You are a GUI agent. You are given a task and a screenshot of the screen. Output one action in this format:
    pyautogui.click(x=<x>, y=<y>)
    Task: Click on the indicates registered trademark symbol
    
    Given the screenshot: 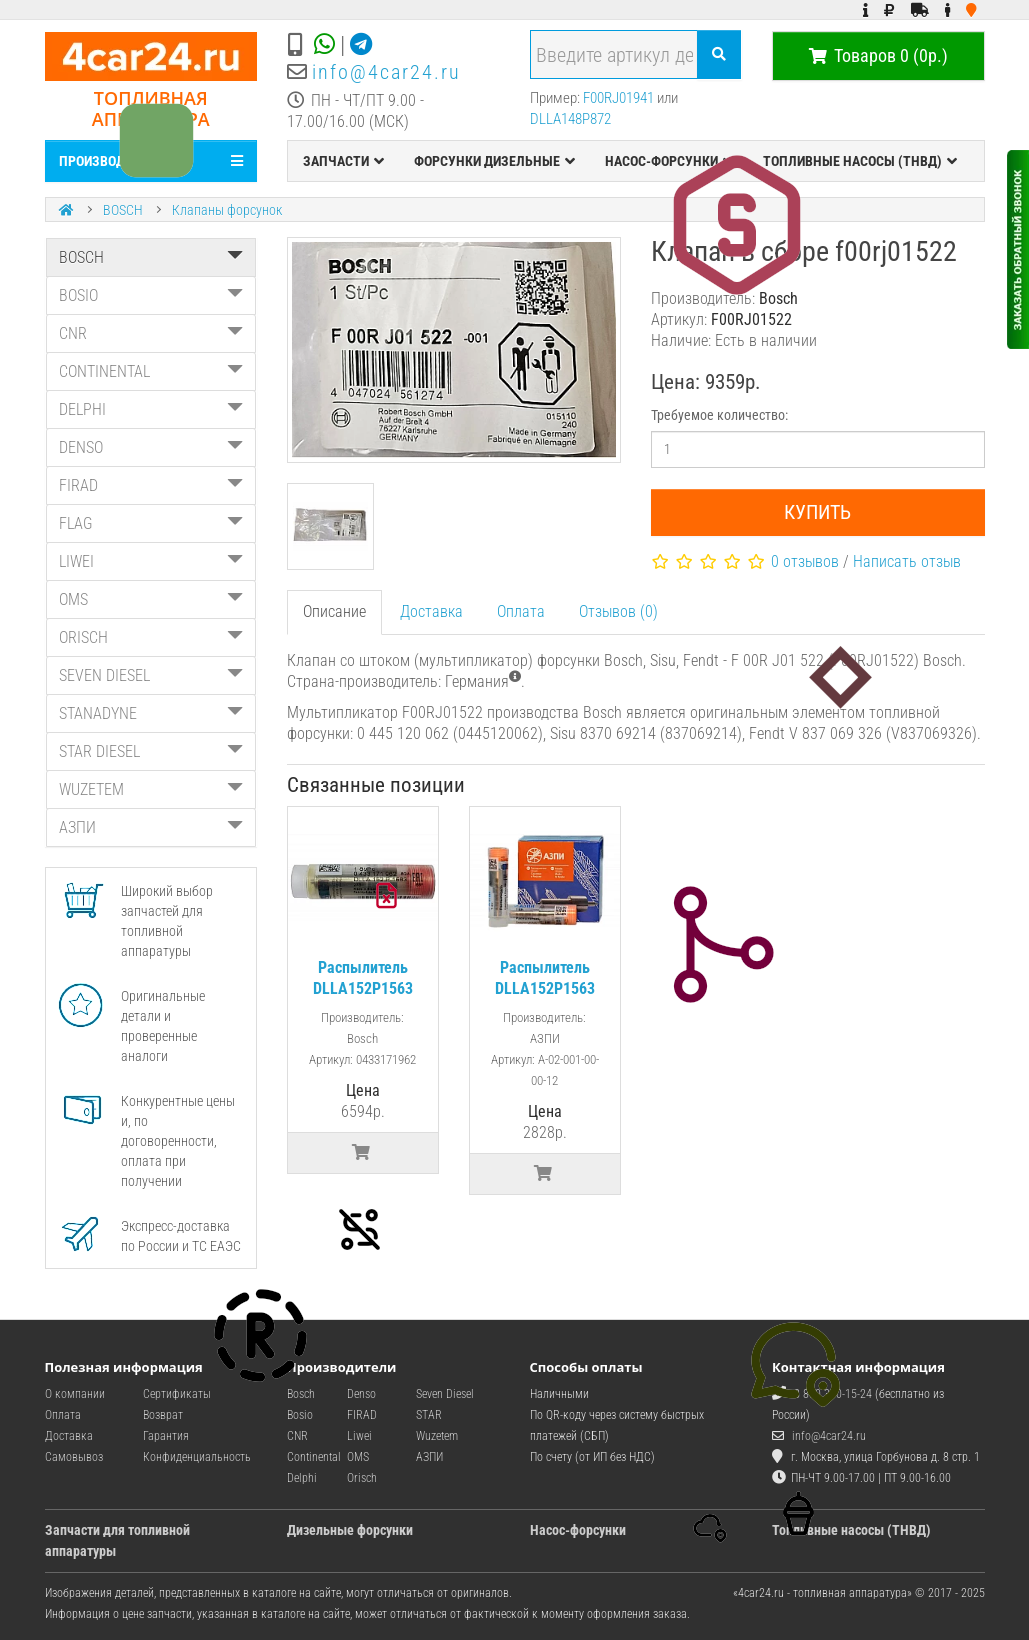 What is the action you would take?
    pyautogui.click(x=260, y=1335)
    